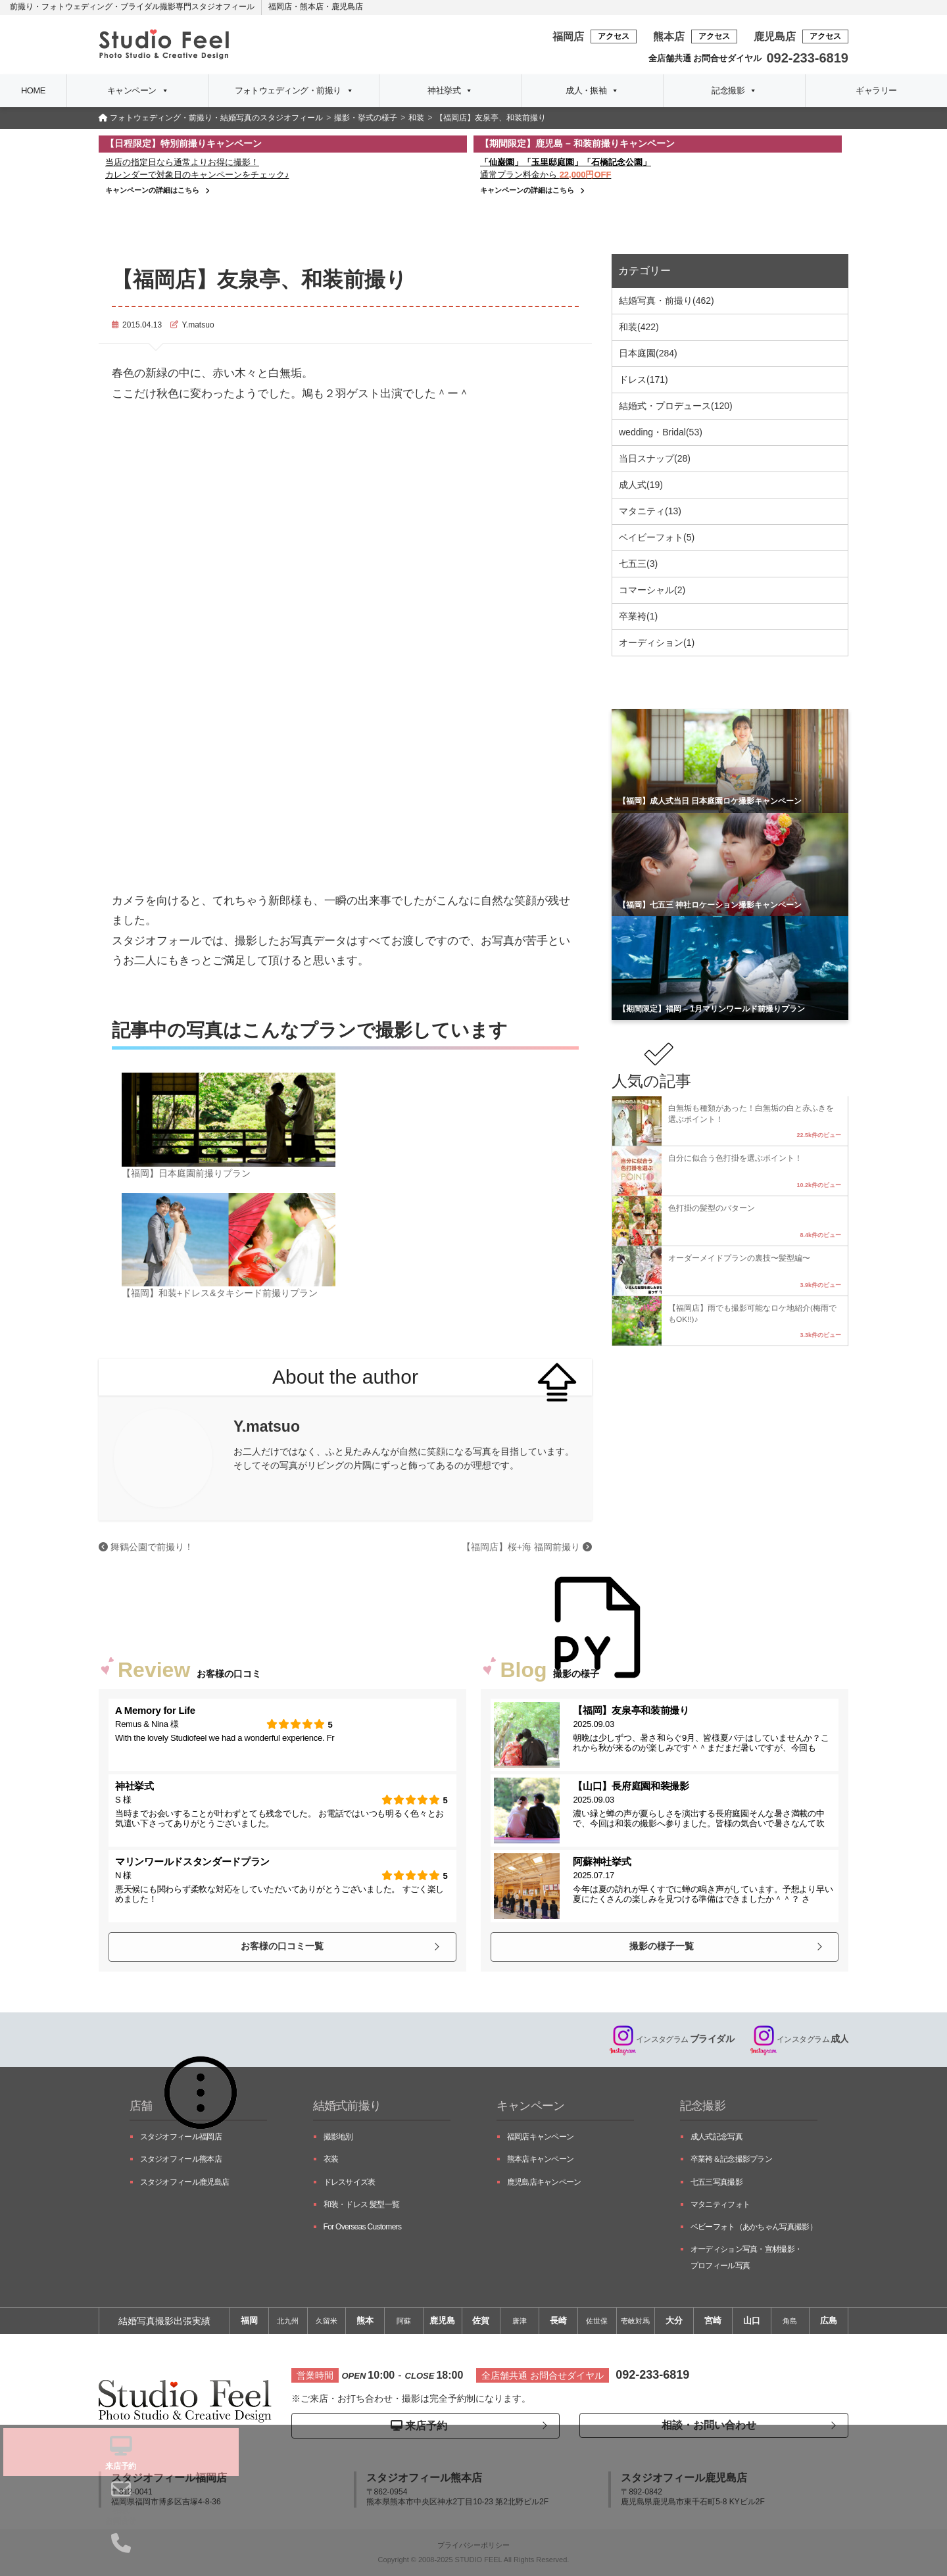 The image size is (947, 2576). I want to click on open more options menu, so click(201, 2093).